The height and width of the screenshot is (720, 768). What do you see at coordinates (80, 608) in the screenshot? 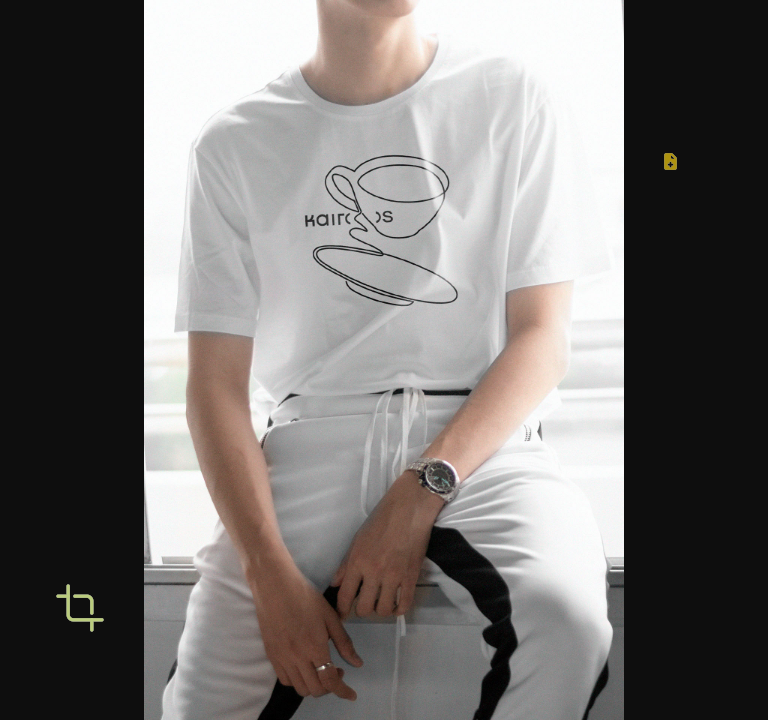
I see `crop an image or photo` at bounding box center [80, 608].